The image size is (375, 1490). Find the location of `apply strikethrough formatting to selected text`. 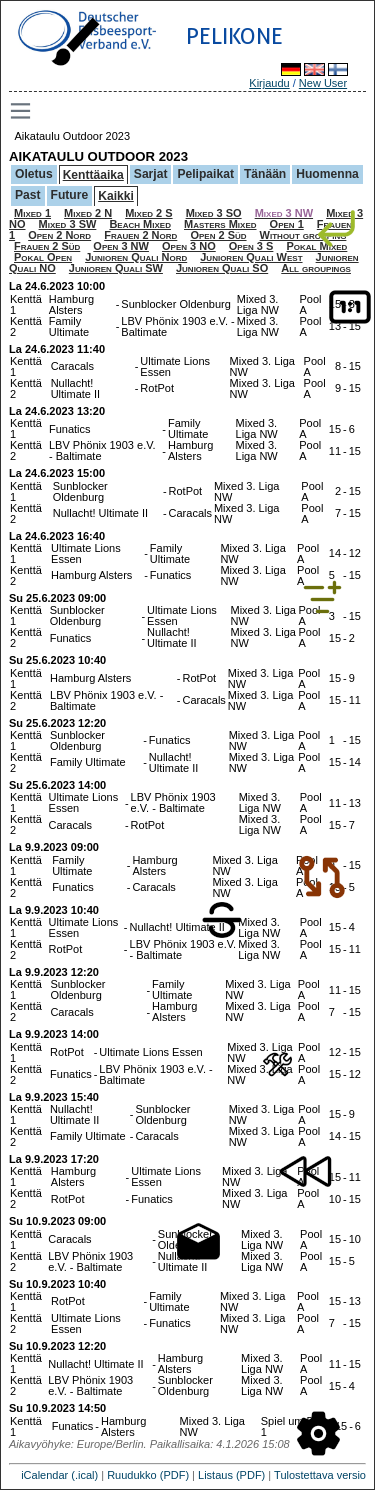

apply strikethrough formatting to selected text is located at coordinates (222, 920).